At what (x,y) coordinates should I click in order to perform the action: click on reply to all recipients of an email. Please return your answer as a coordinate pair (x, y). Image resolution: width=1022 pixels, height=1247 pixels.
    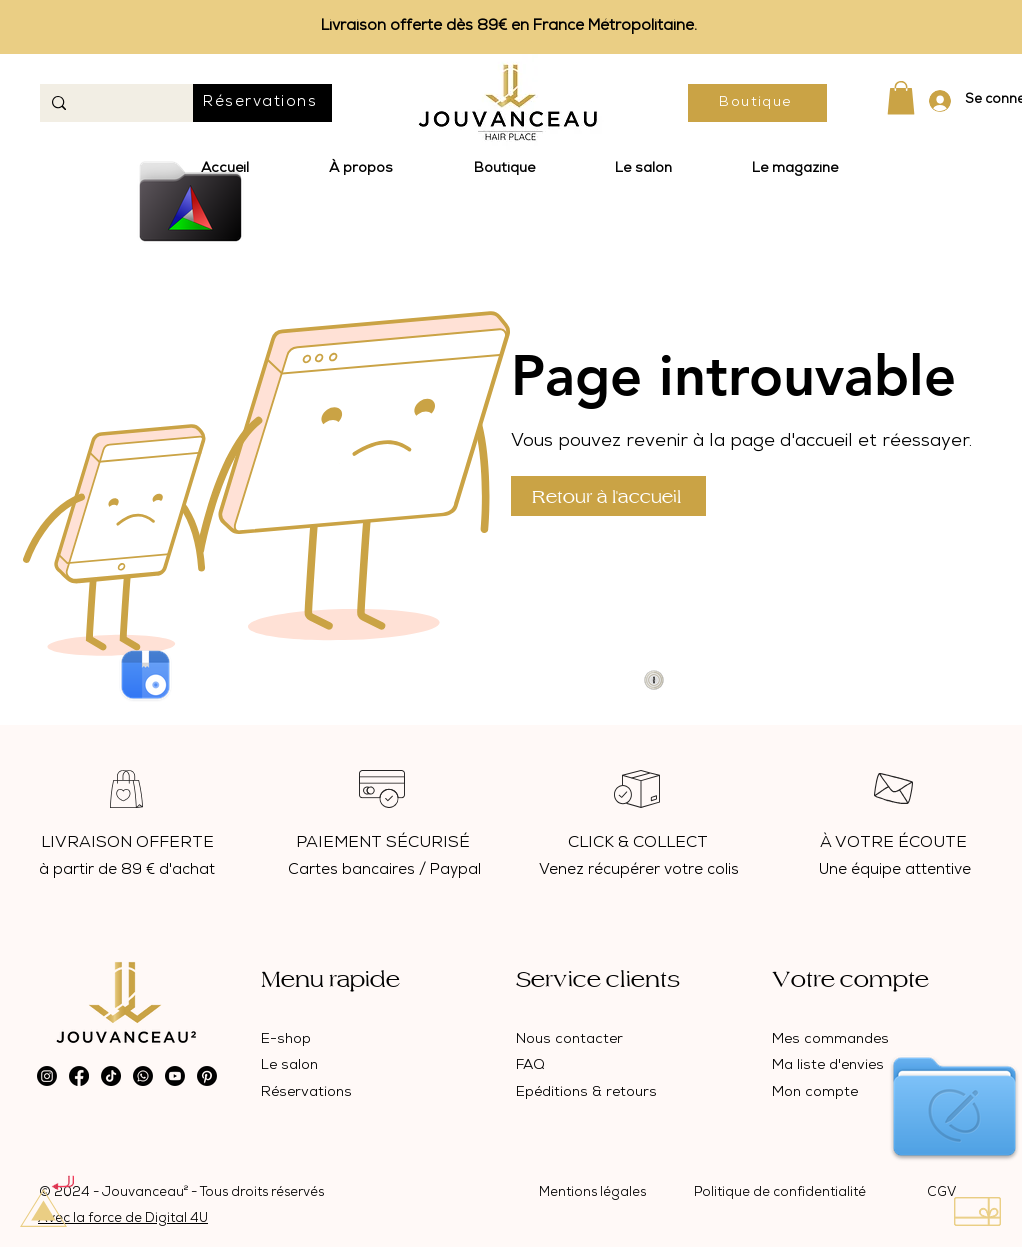
    Looking at the image, I should click on (62, 1181).